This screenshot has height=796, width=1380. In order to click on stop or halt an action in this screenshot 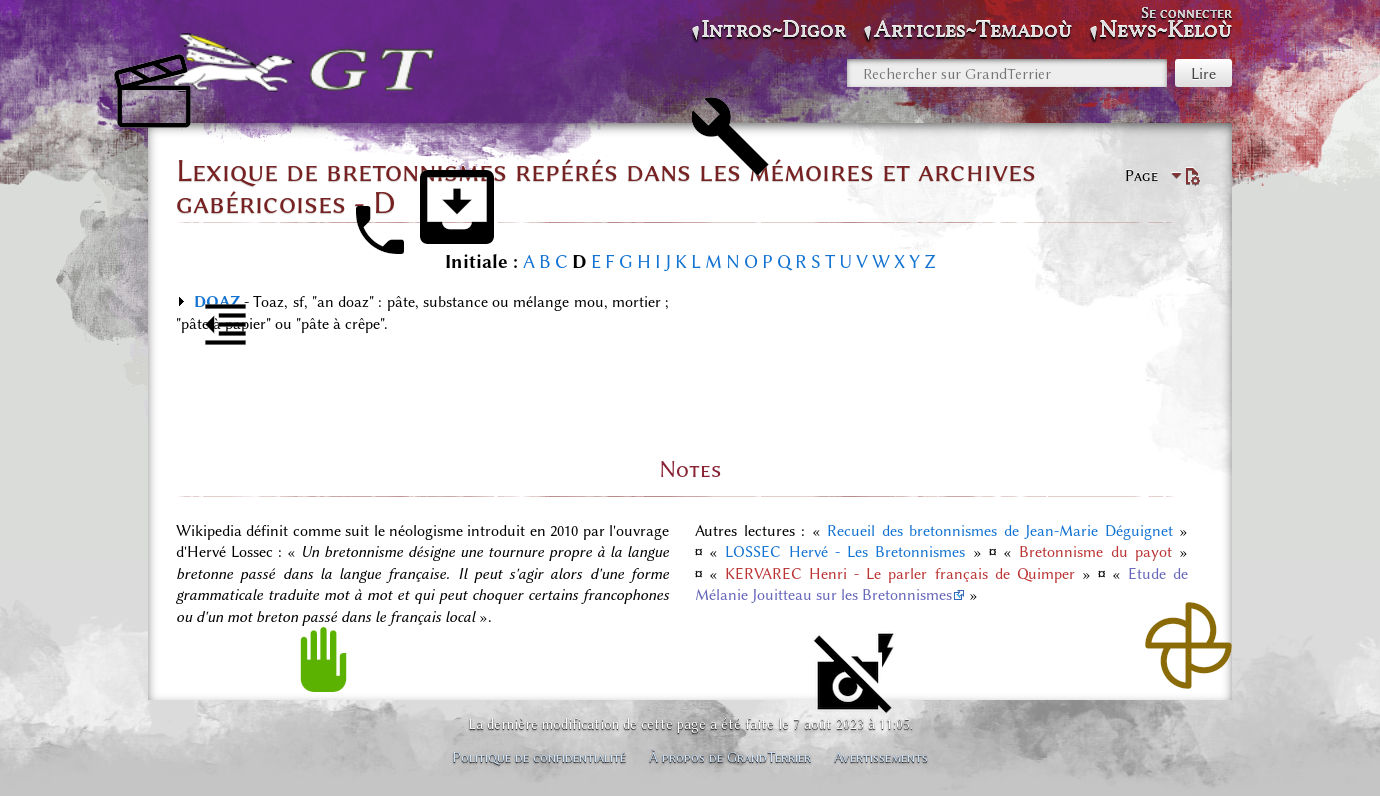, I will do `click(323, 659)`.